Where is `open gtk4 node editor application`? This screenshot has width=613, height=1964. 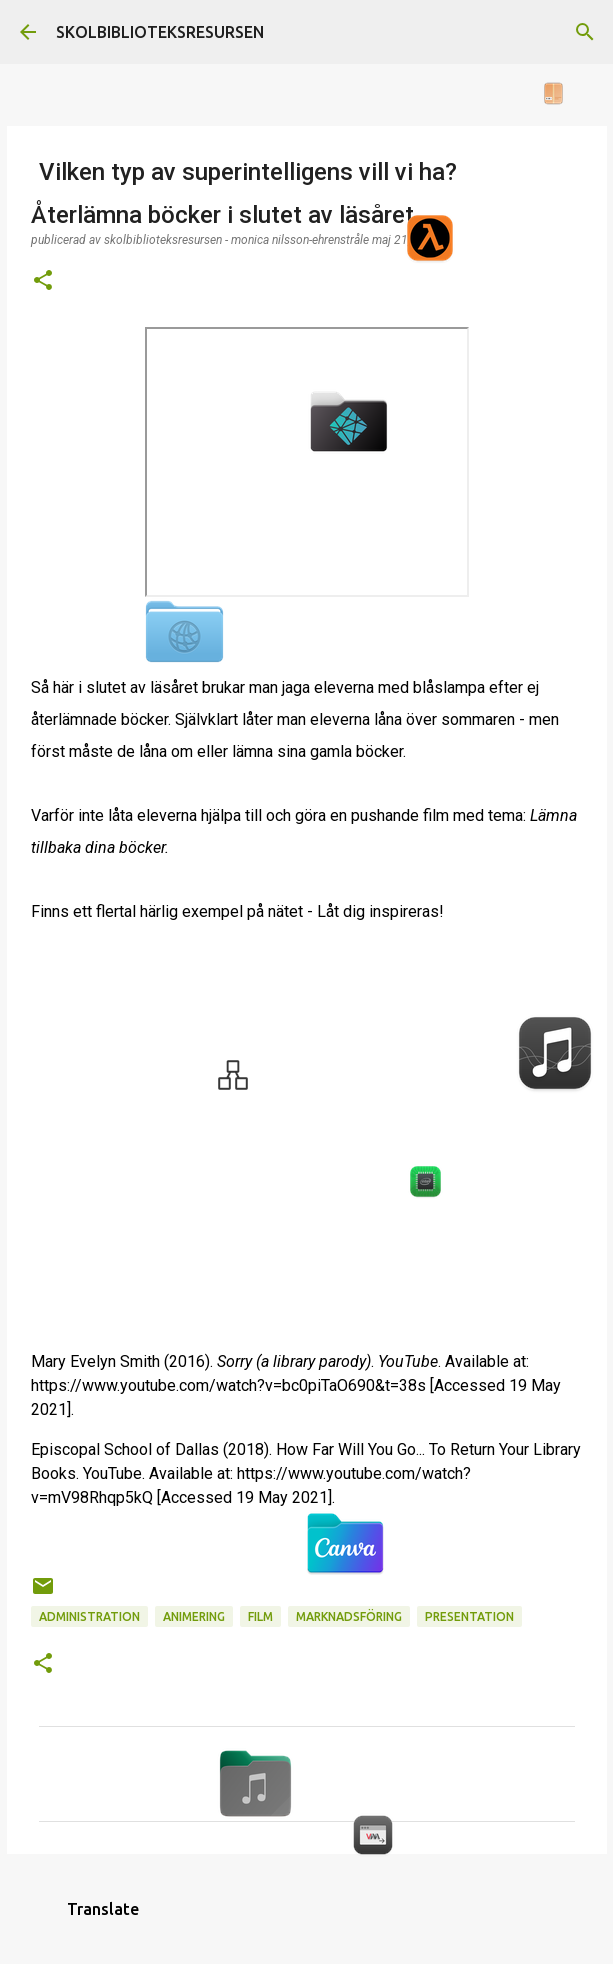
open gtk4 node editor application is located at coordinates (233, 1075).